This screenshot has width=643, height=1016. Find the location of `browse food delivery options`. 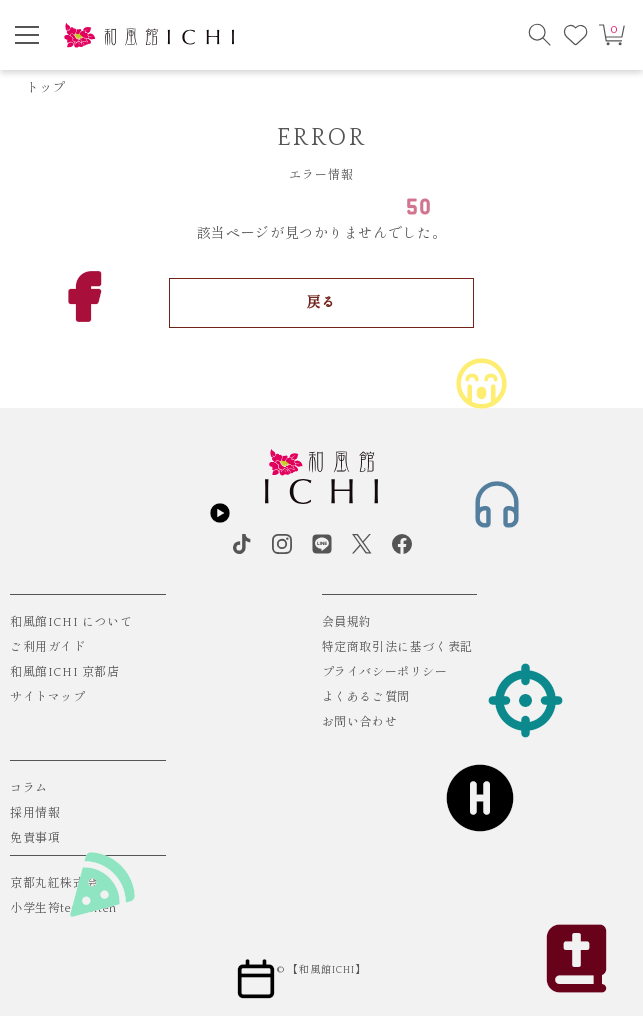

browse food delivery options is located at coordinates (102, 884).